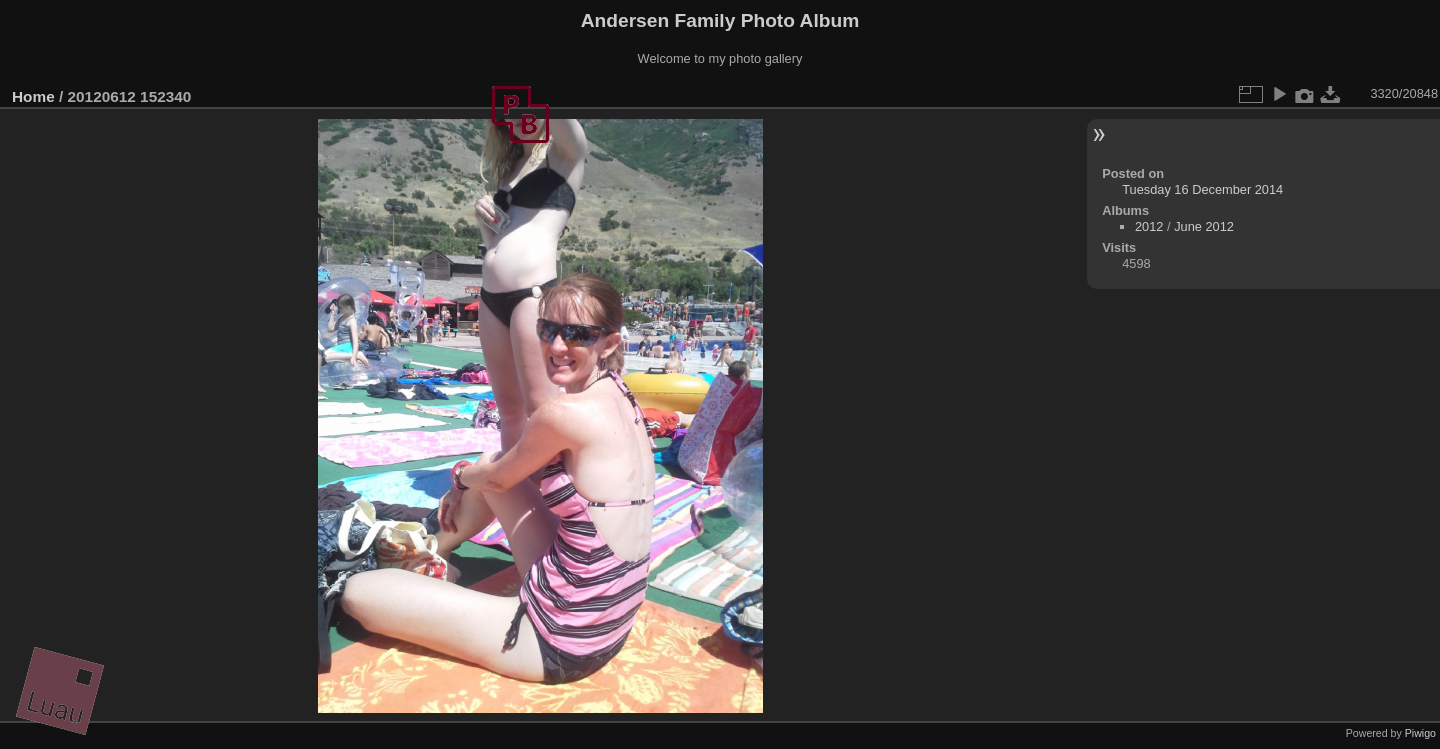 The height and width of the screenshot is (749, 1440). What do you see at coordinates (60, 691) in the screenshot?
I see `luau programming language logo` at bounding box center [60, 691].